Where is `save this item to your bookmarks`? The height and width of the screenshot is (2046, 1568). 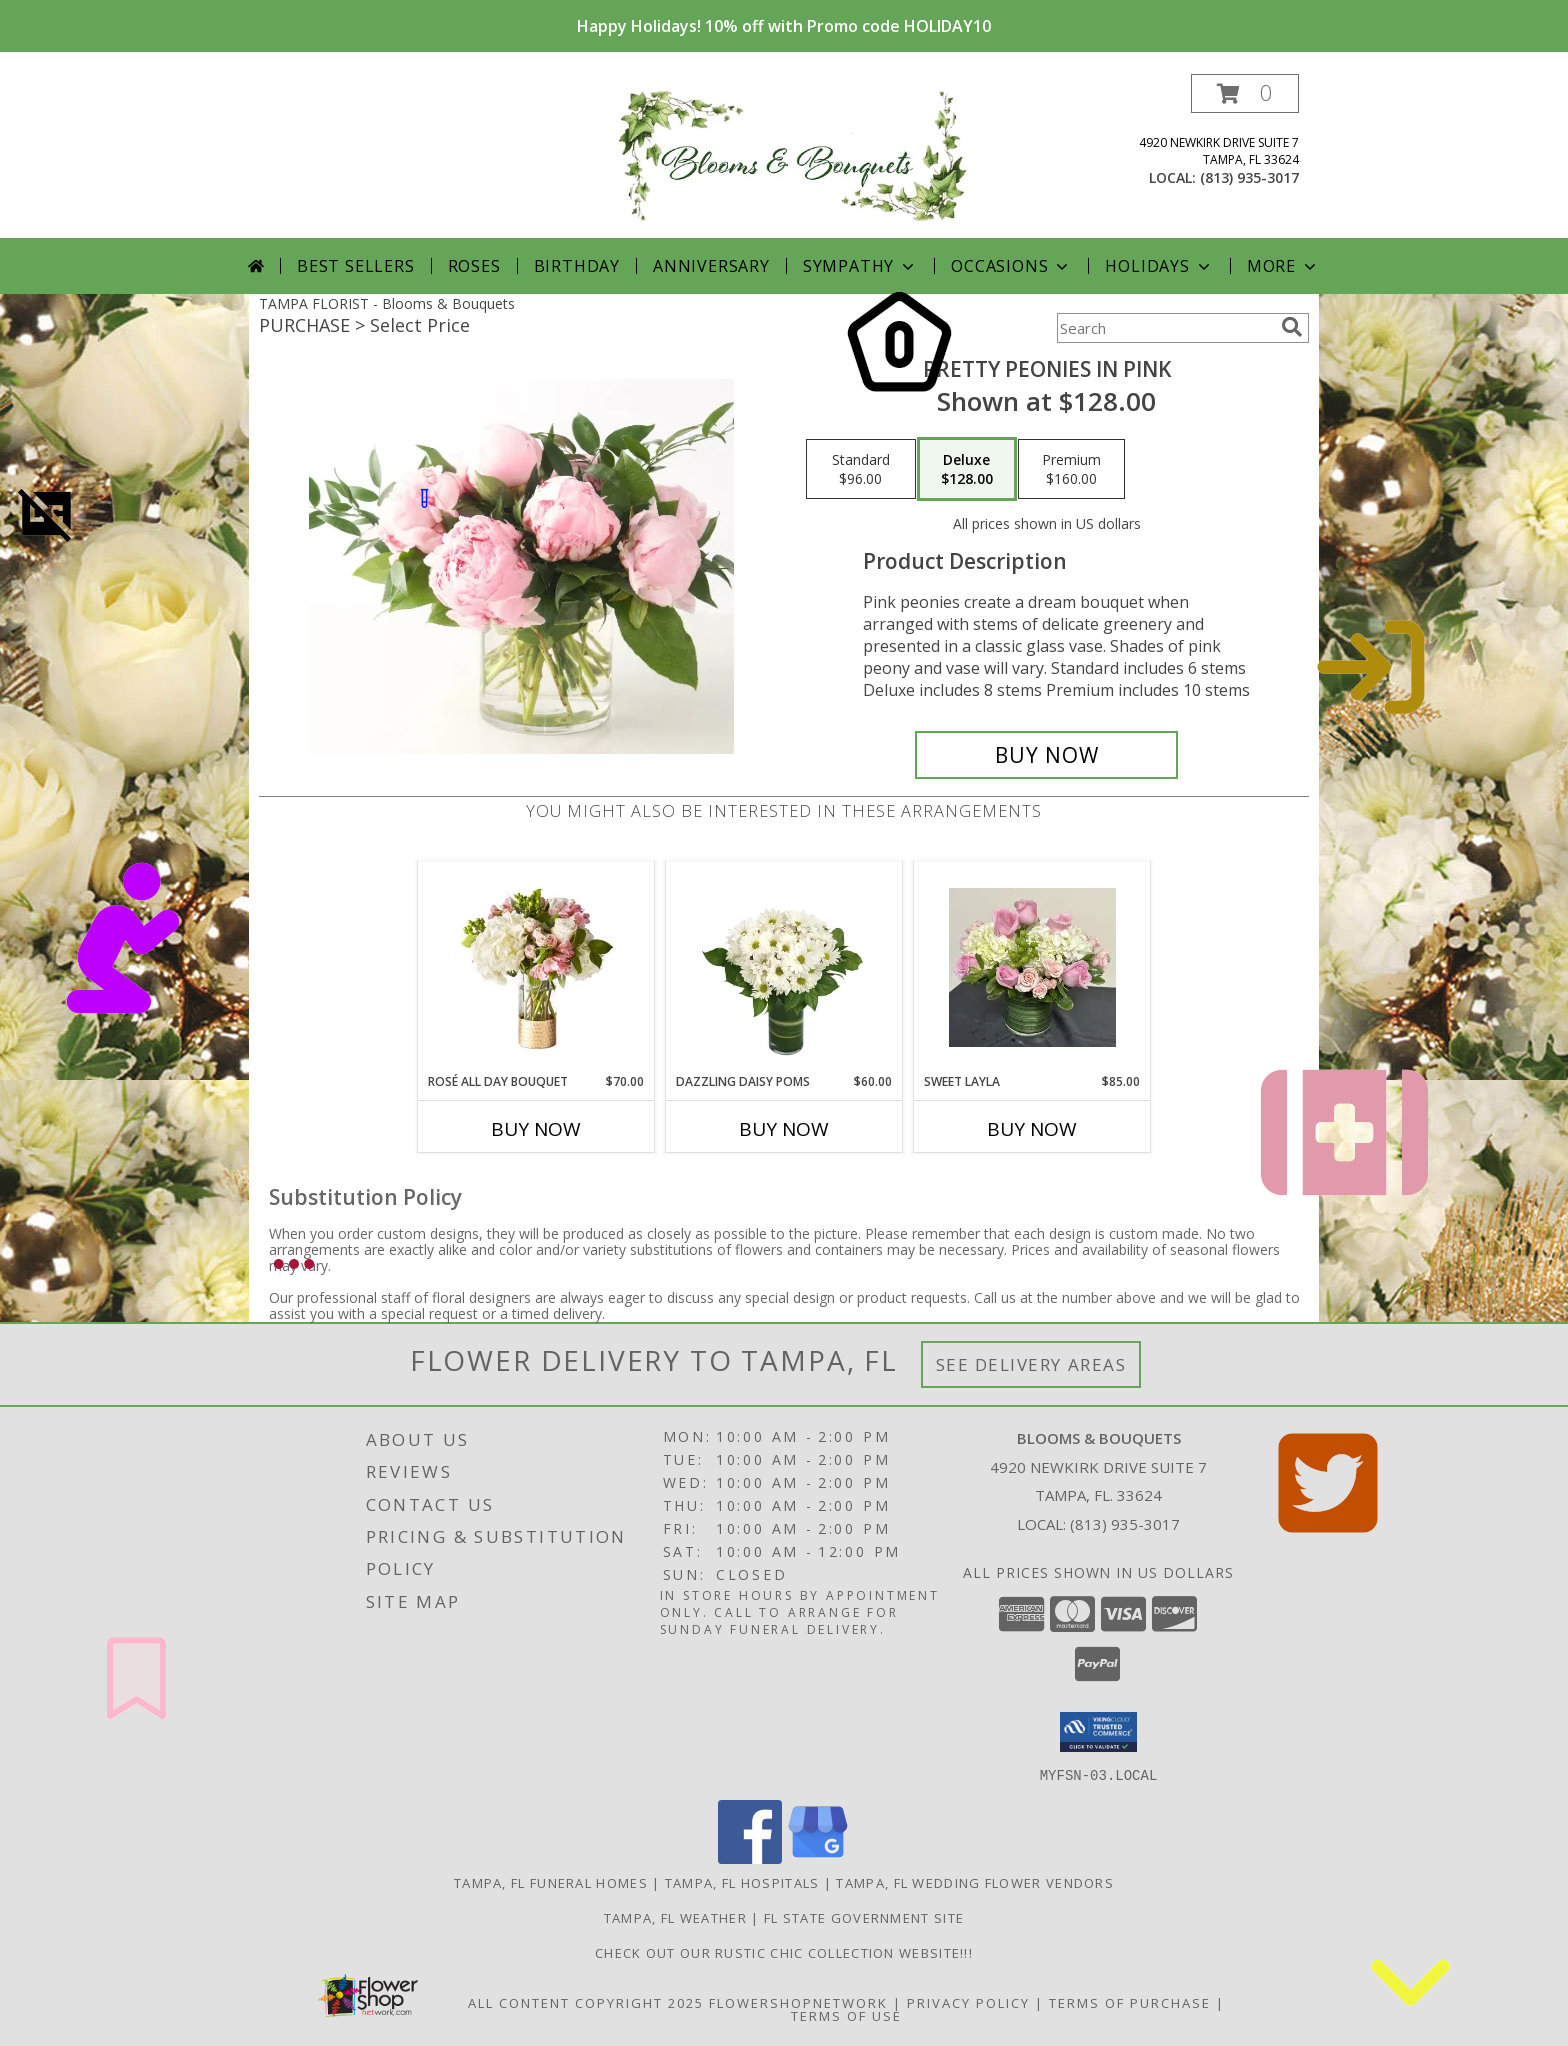 save this item to your bookmarks is located at coordinates (136, 1676).